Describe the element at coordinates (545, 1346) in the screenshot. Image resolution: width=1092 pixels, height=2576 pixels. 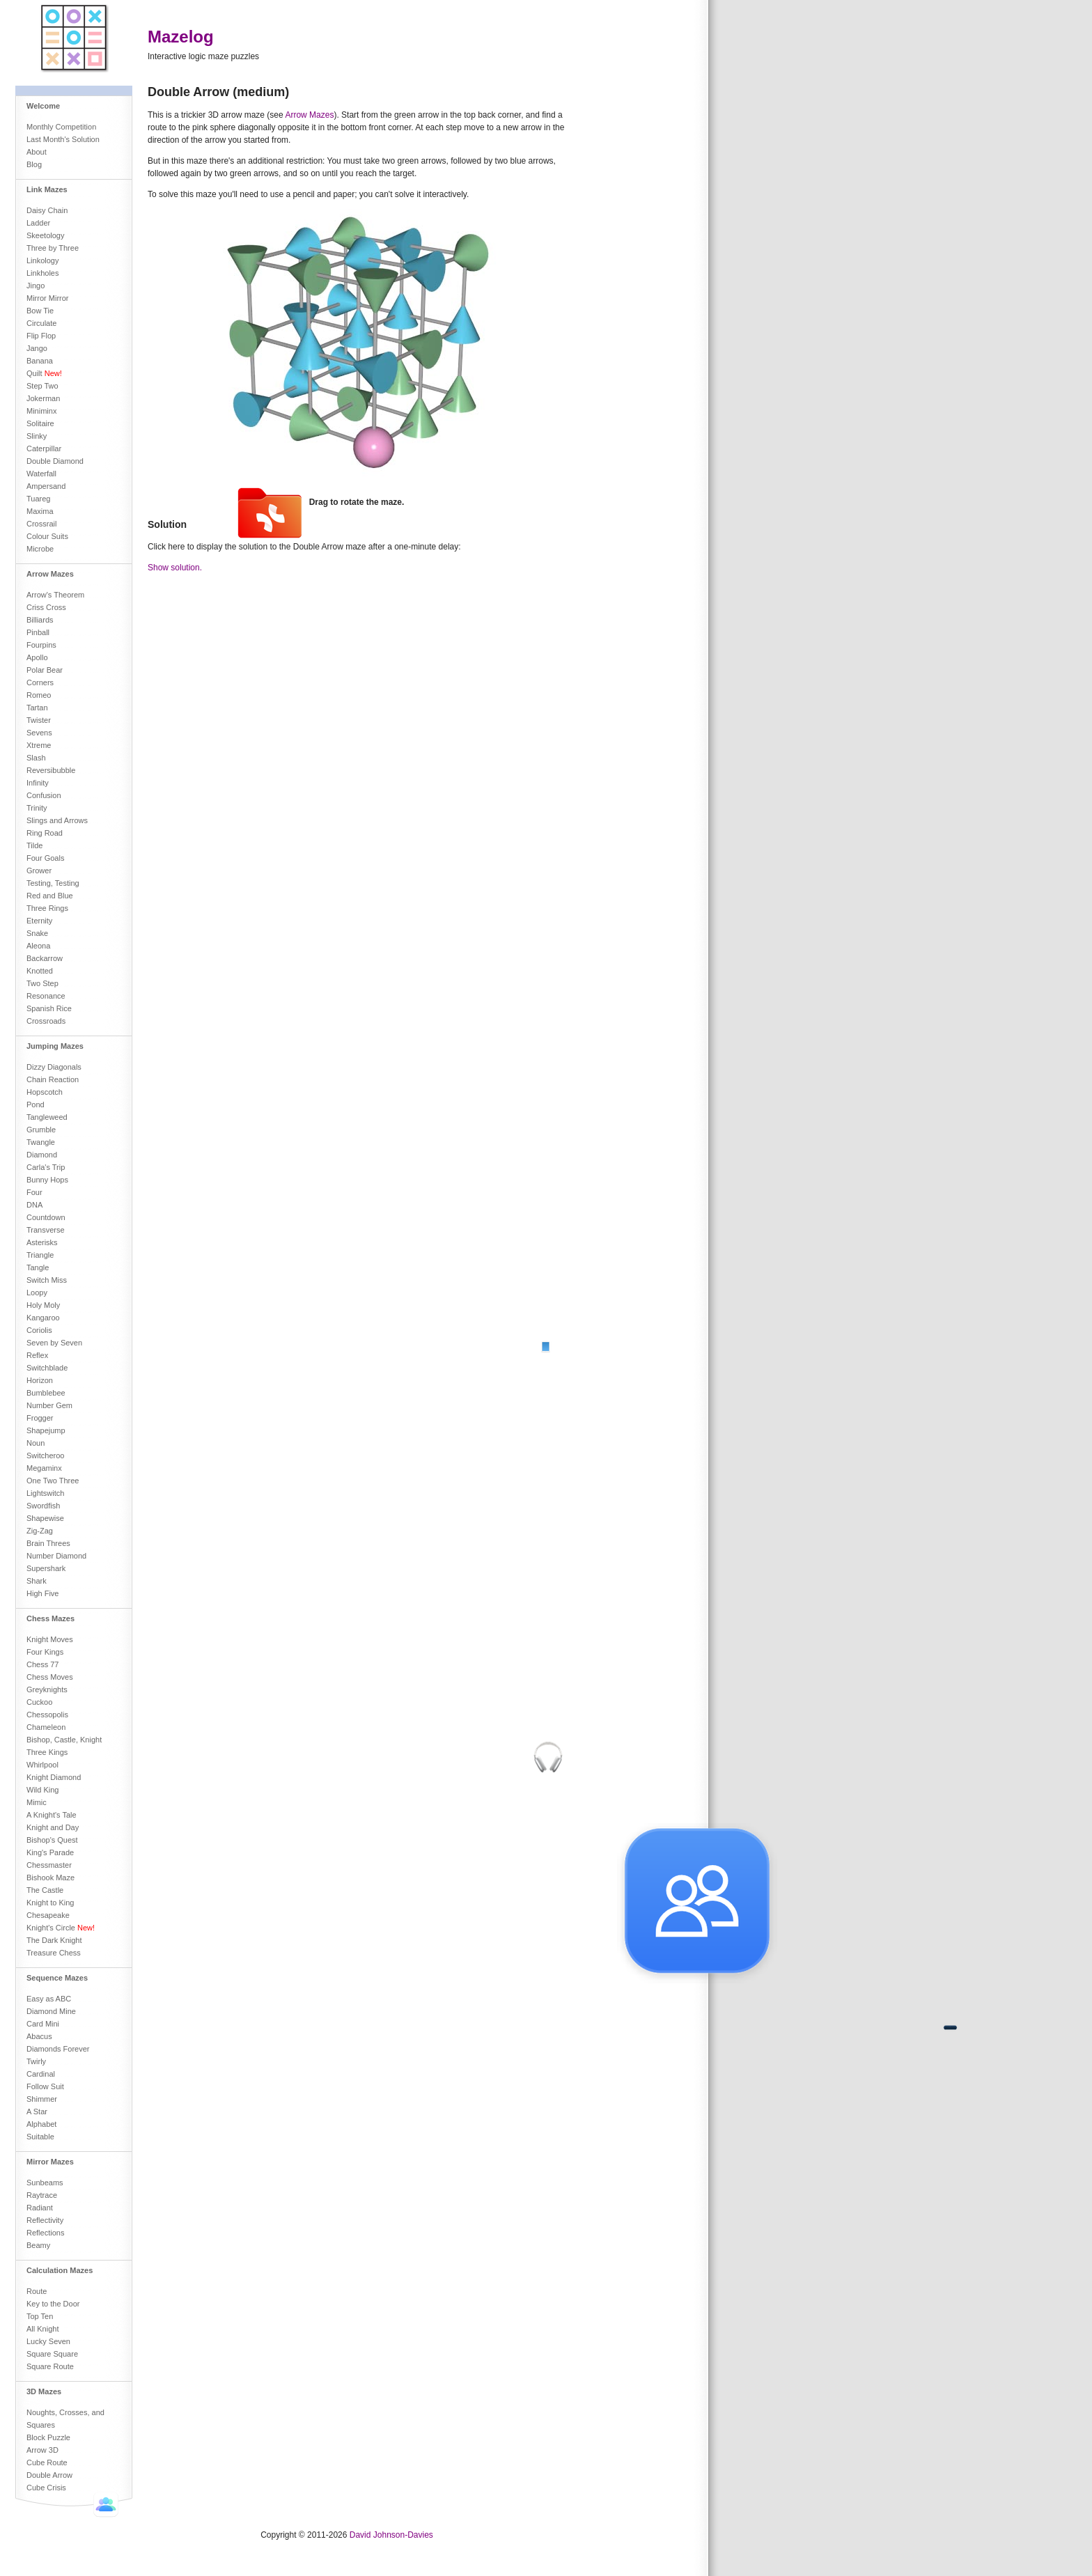
I see `manage connected iPad device` at that location.